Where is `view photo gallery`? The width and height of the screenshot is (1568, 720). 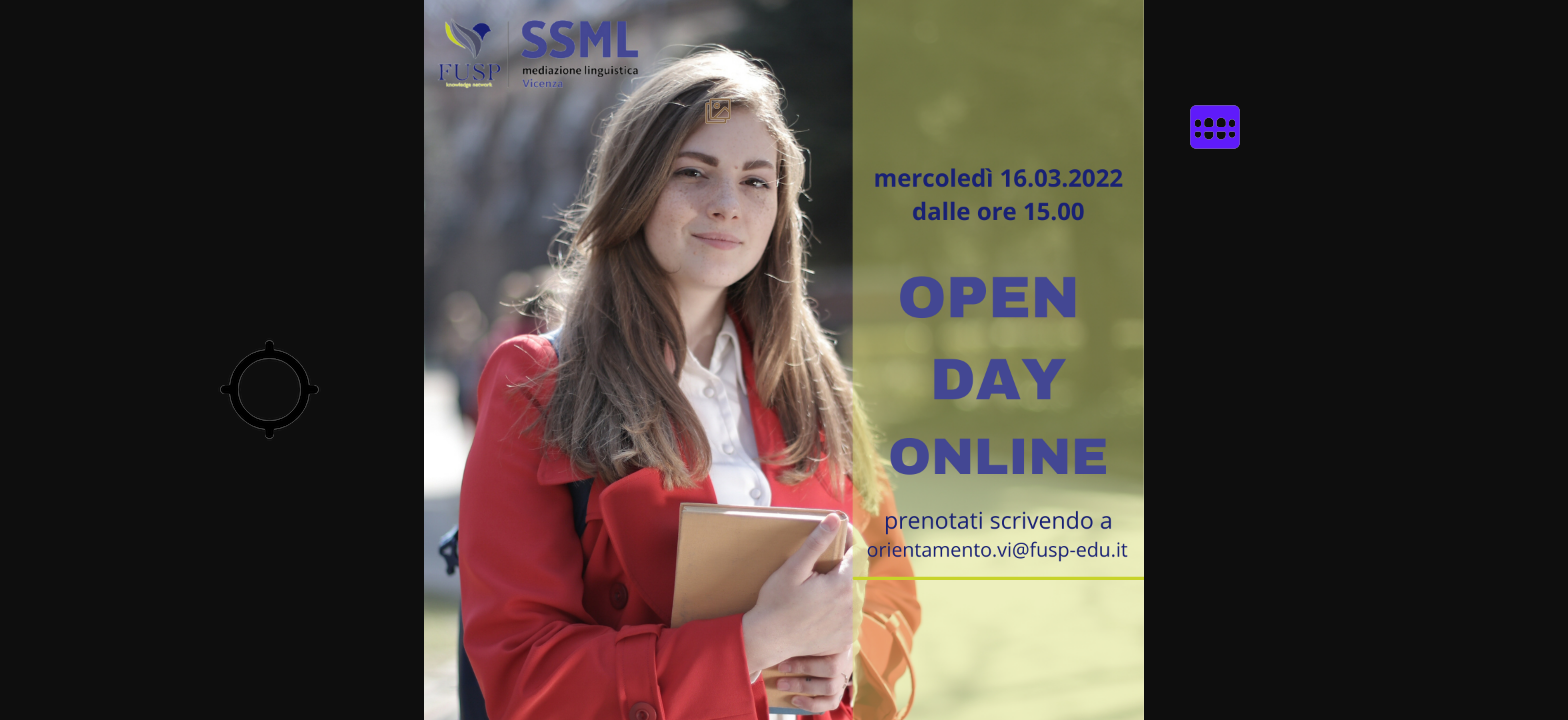
view photo gallery is located at coordinates (718, 111).